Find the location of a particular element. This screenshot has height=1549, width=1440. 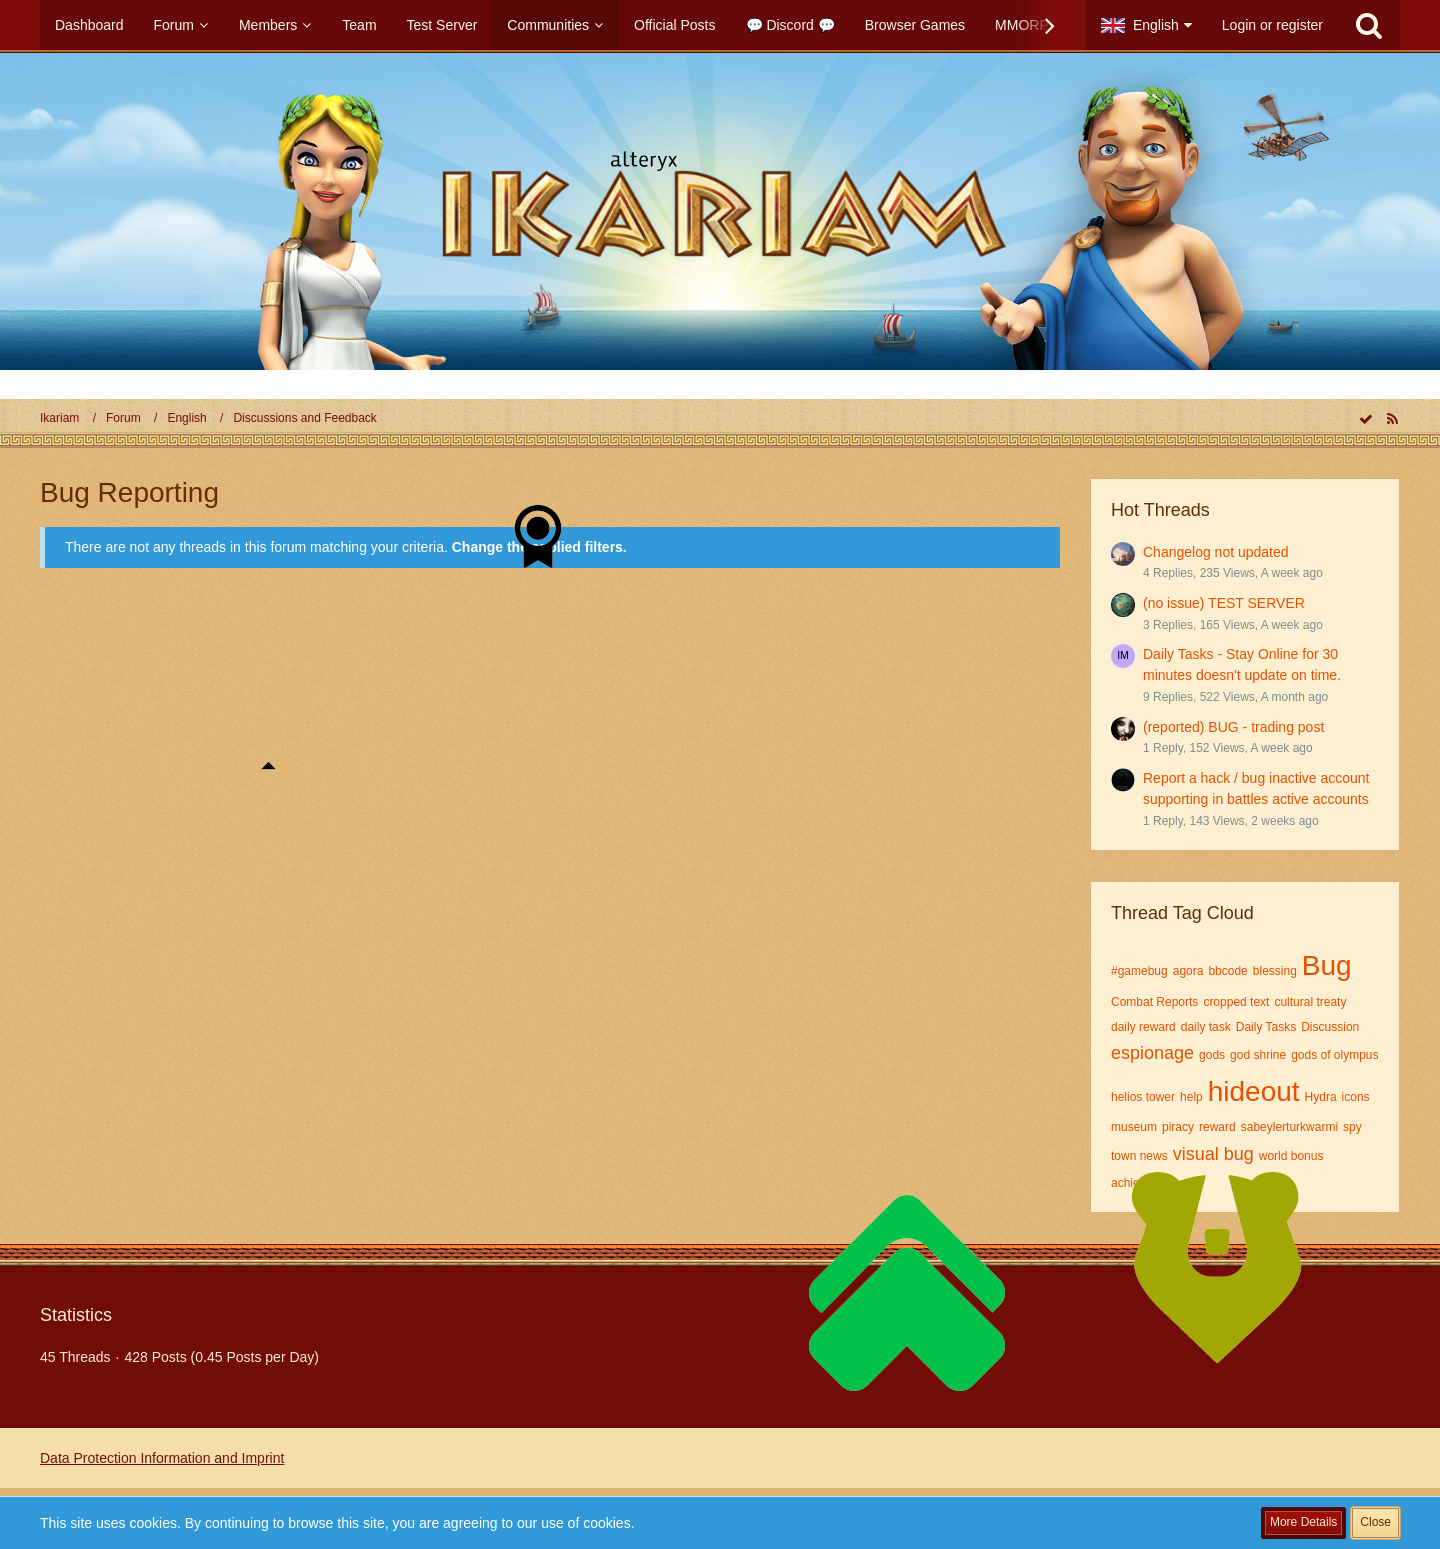

view achievements or awards is located at coordinates (538, 537).